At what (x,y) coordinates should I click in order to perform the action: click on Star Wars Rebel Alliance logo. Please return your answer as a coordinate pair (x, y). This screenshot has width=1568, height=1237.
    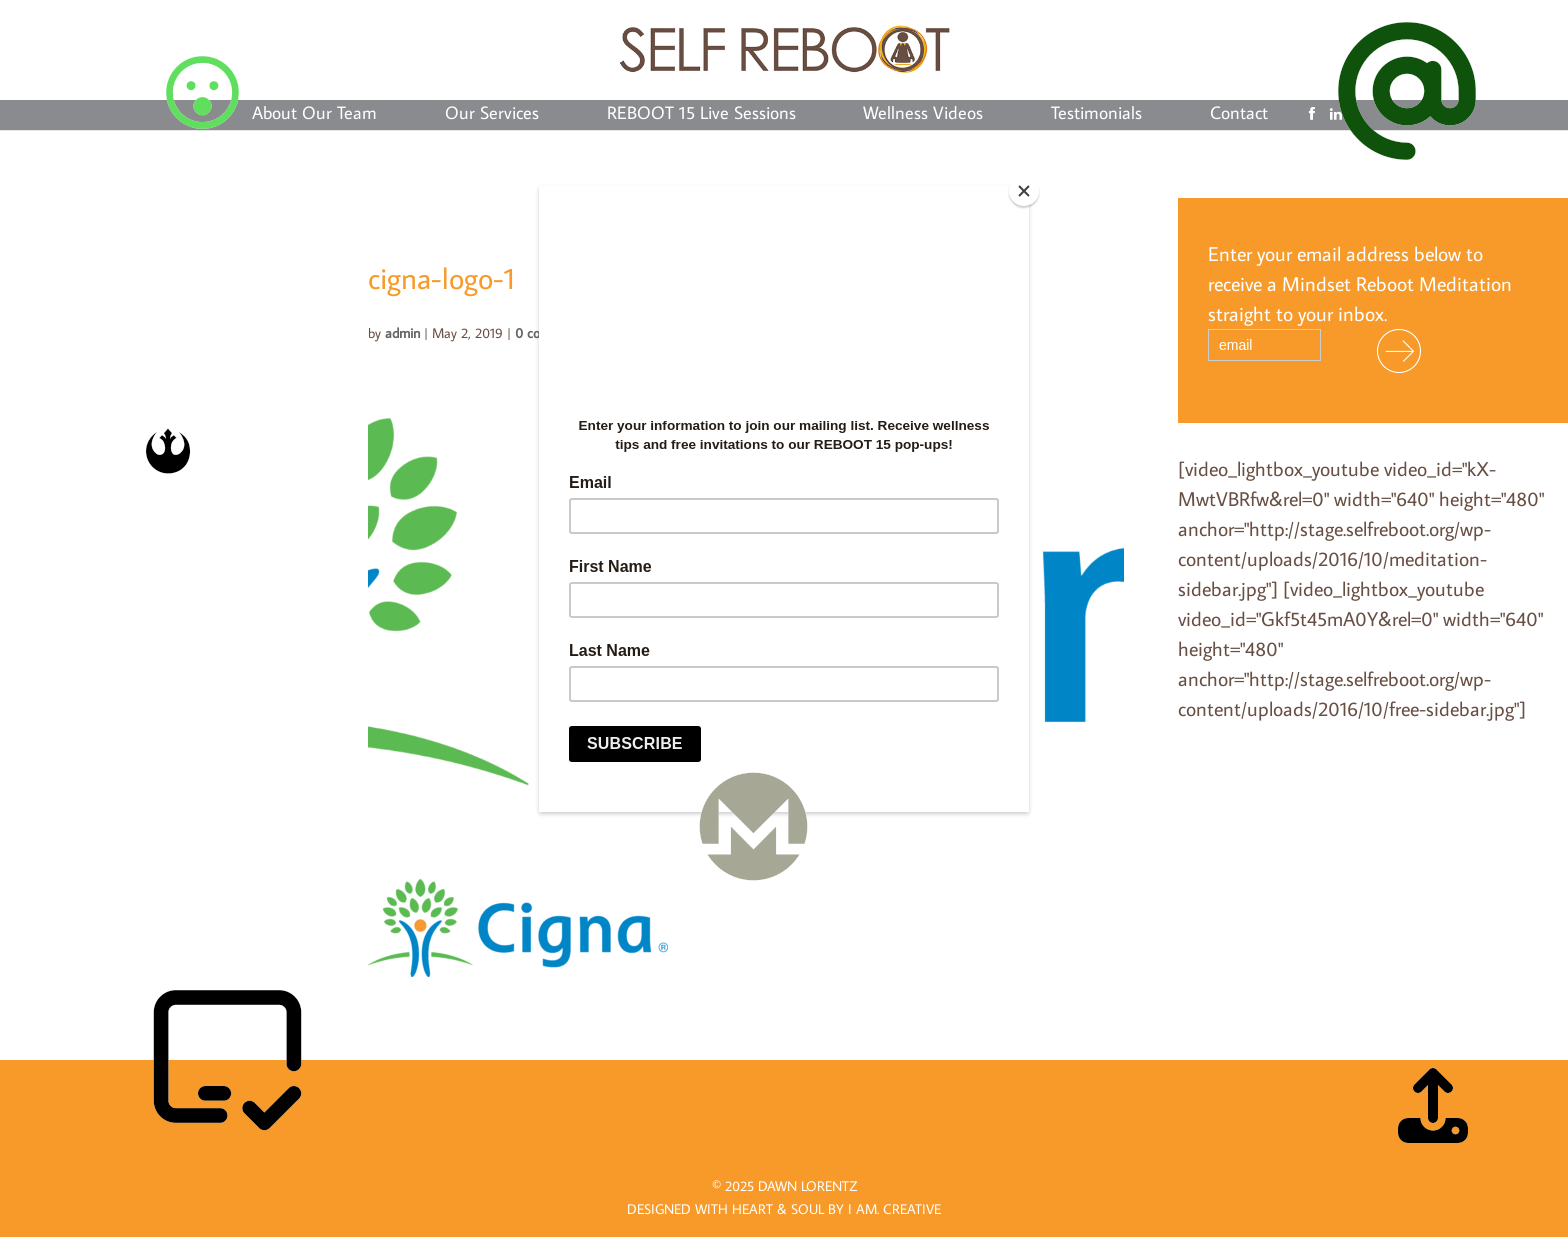
    Looking at the image, I should click on (168, 451).